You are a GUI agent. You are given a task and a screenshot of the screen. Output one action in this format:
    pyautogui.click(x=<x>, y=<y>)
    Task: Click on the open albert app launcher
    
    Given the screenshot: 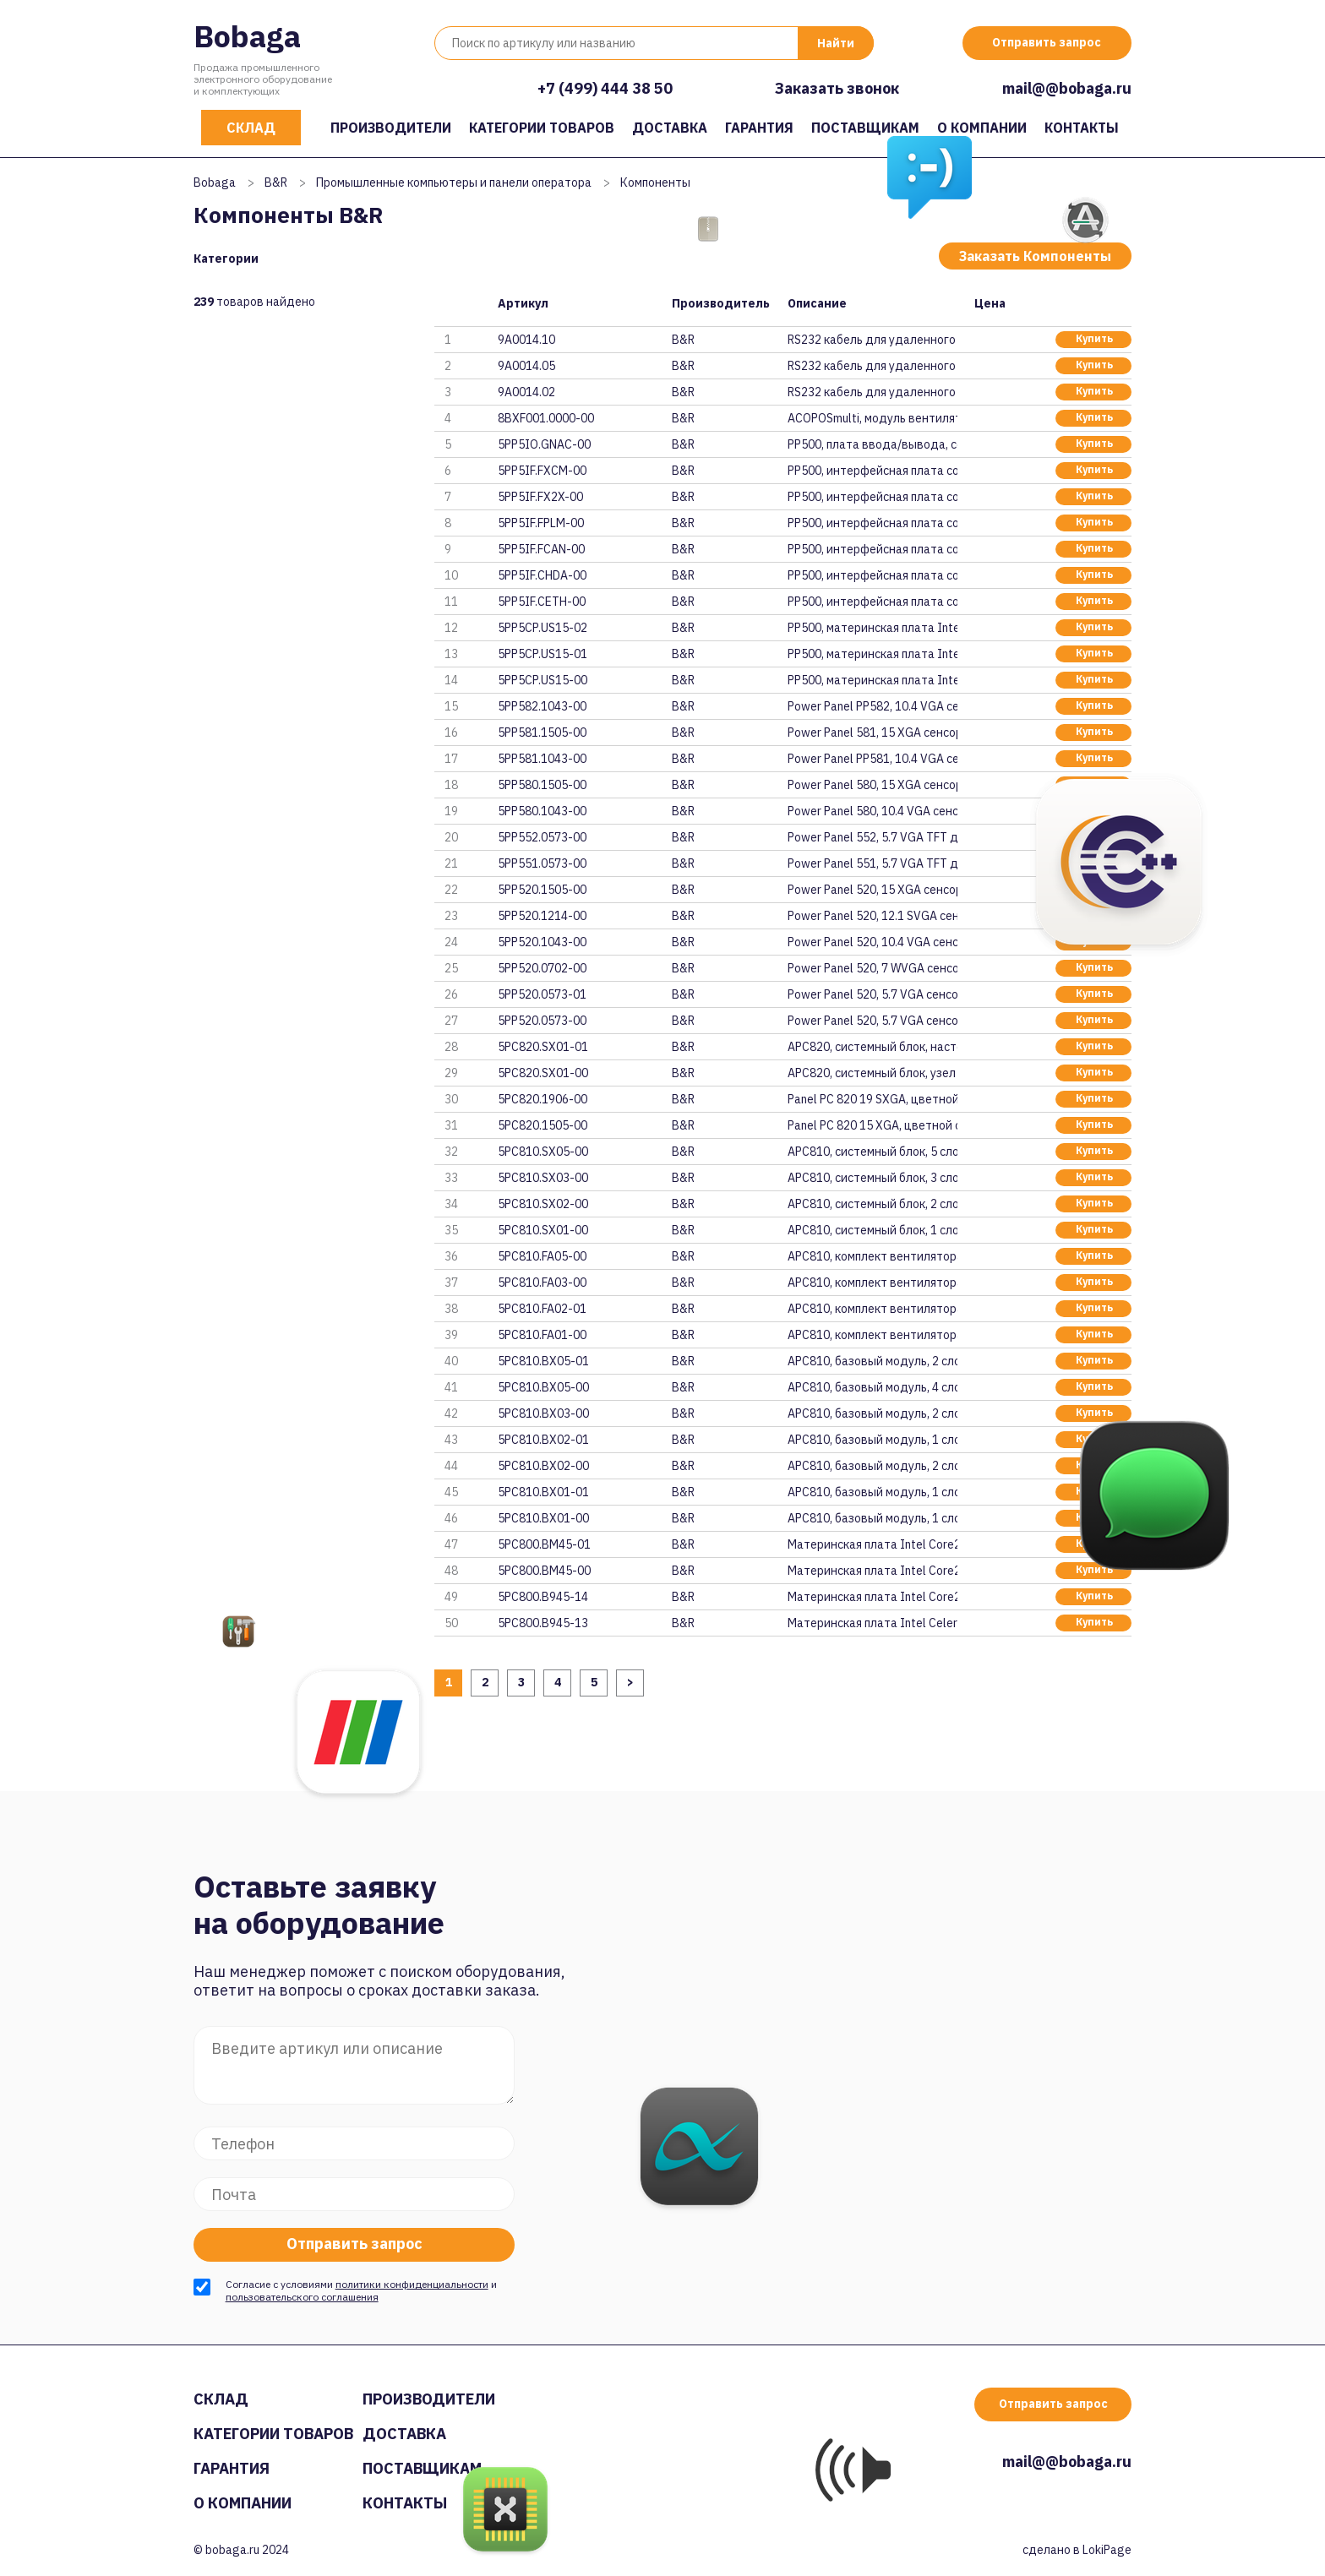 What is the action you would take?
    pyautogui.click(x=699, y=2146)
    